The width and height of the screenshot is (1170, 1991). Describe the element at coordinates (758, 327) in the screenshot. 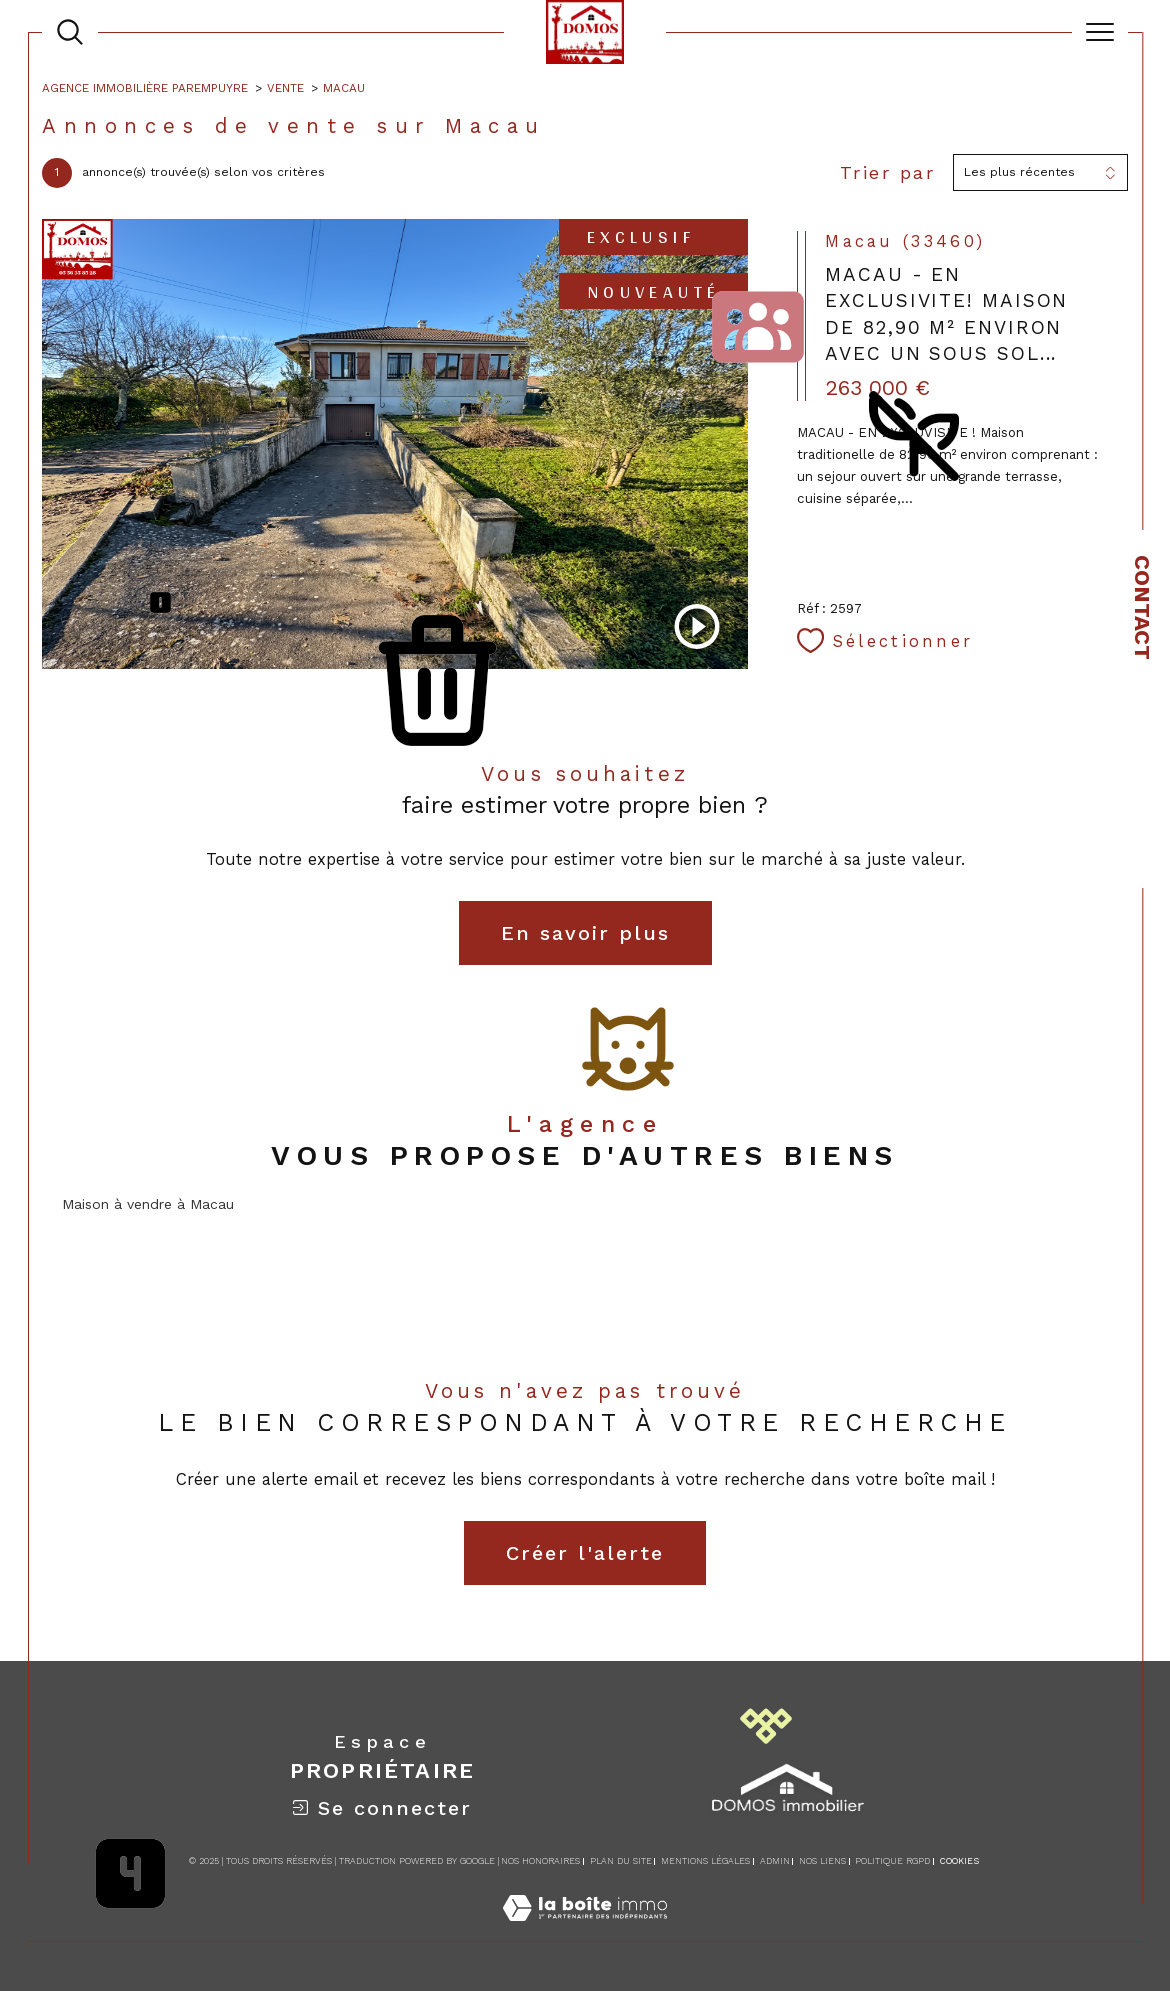

I see `view team or group members` at that location.